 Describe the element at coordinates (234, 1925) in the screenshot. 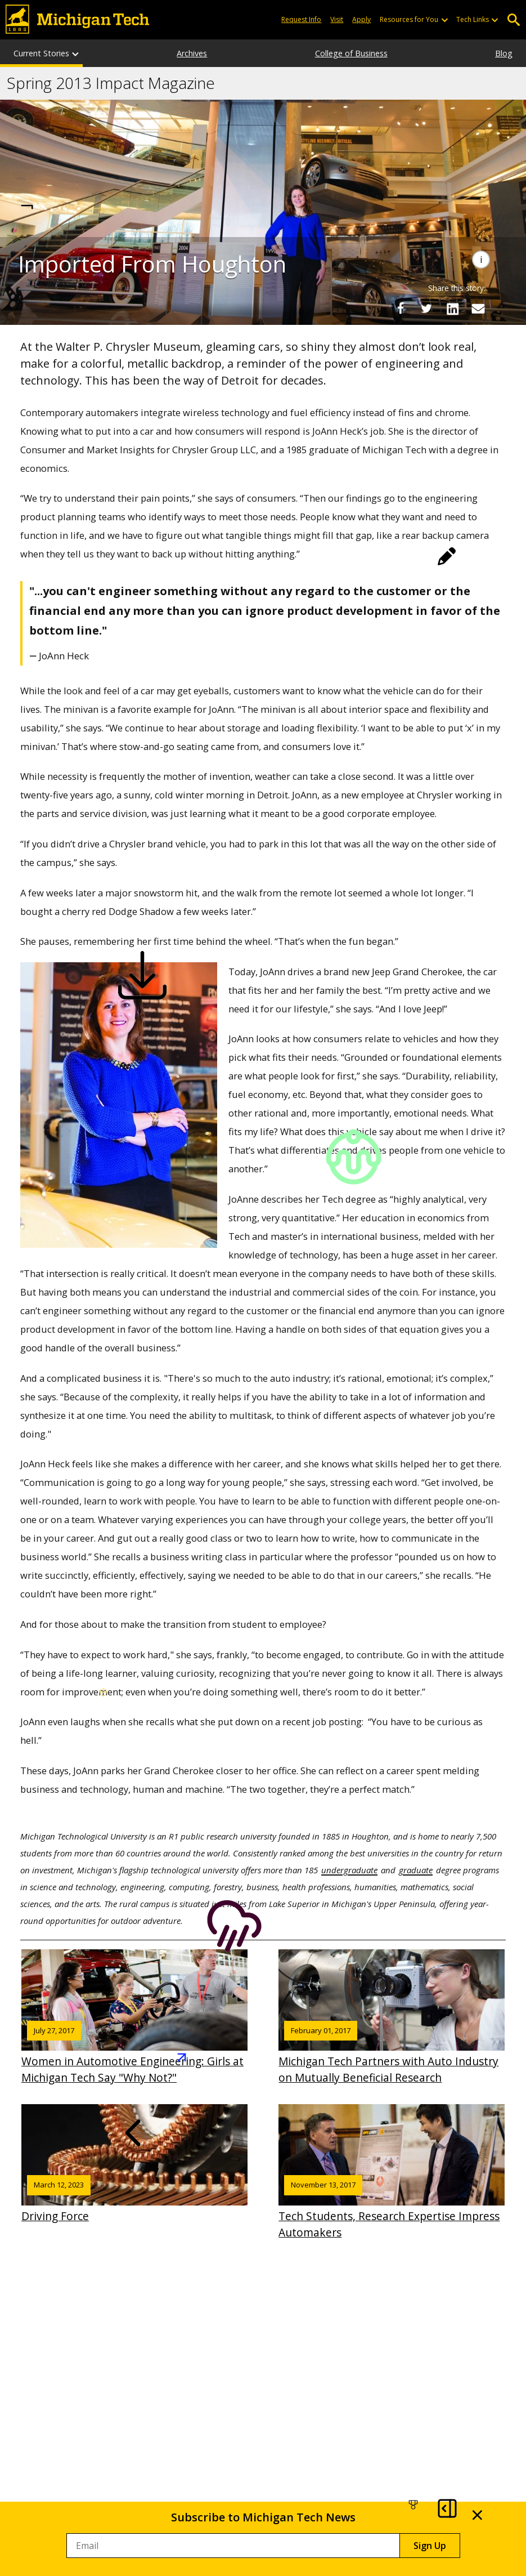

I see `indicates rainy and windy weather conditions` at that location.